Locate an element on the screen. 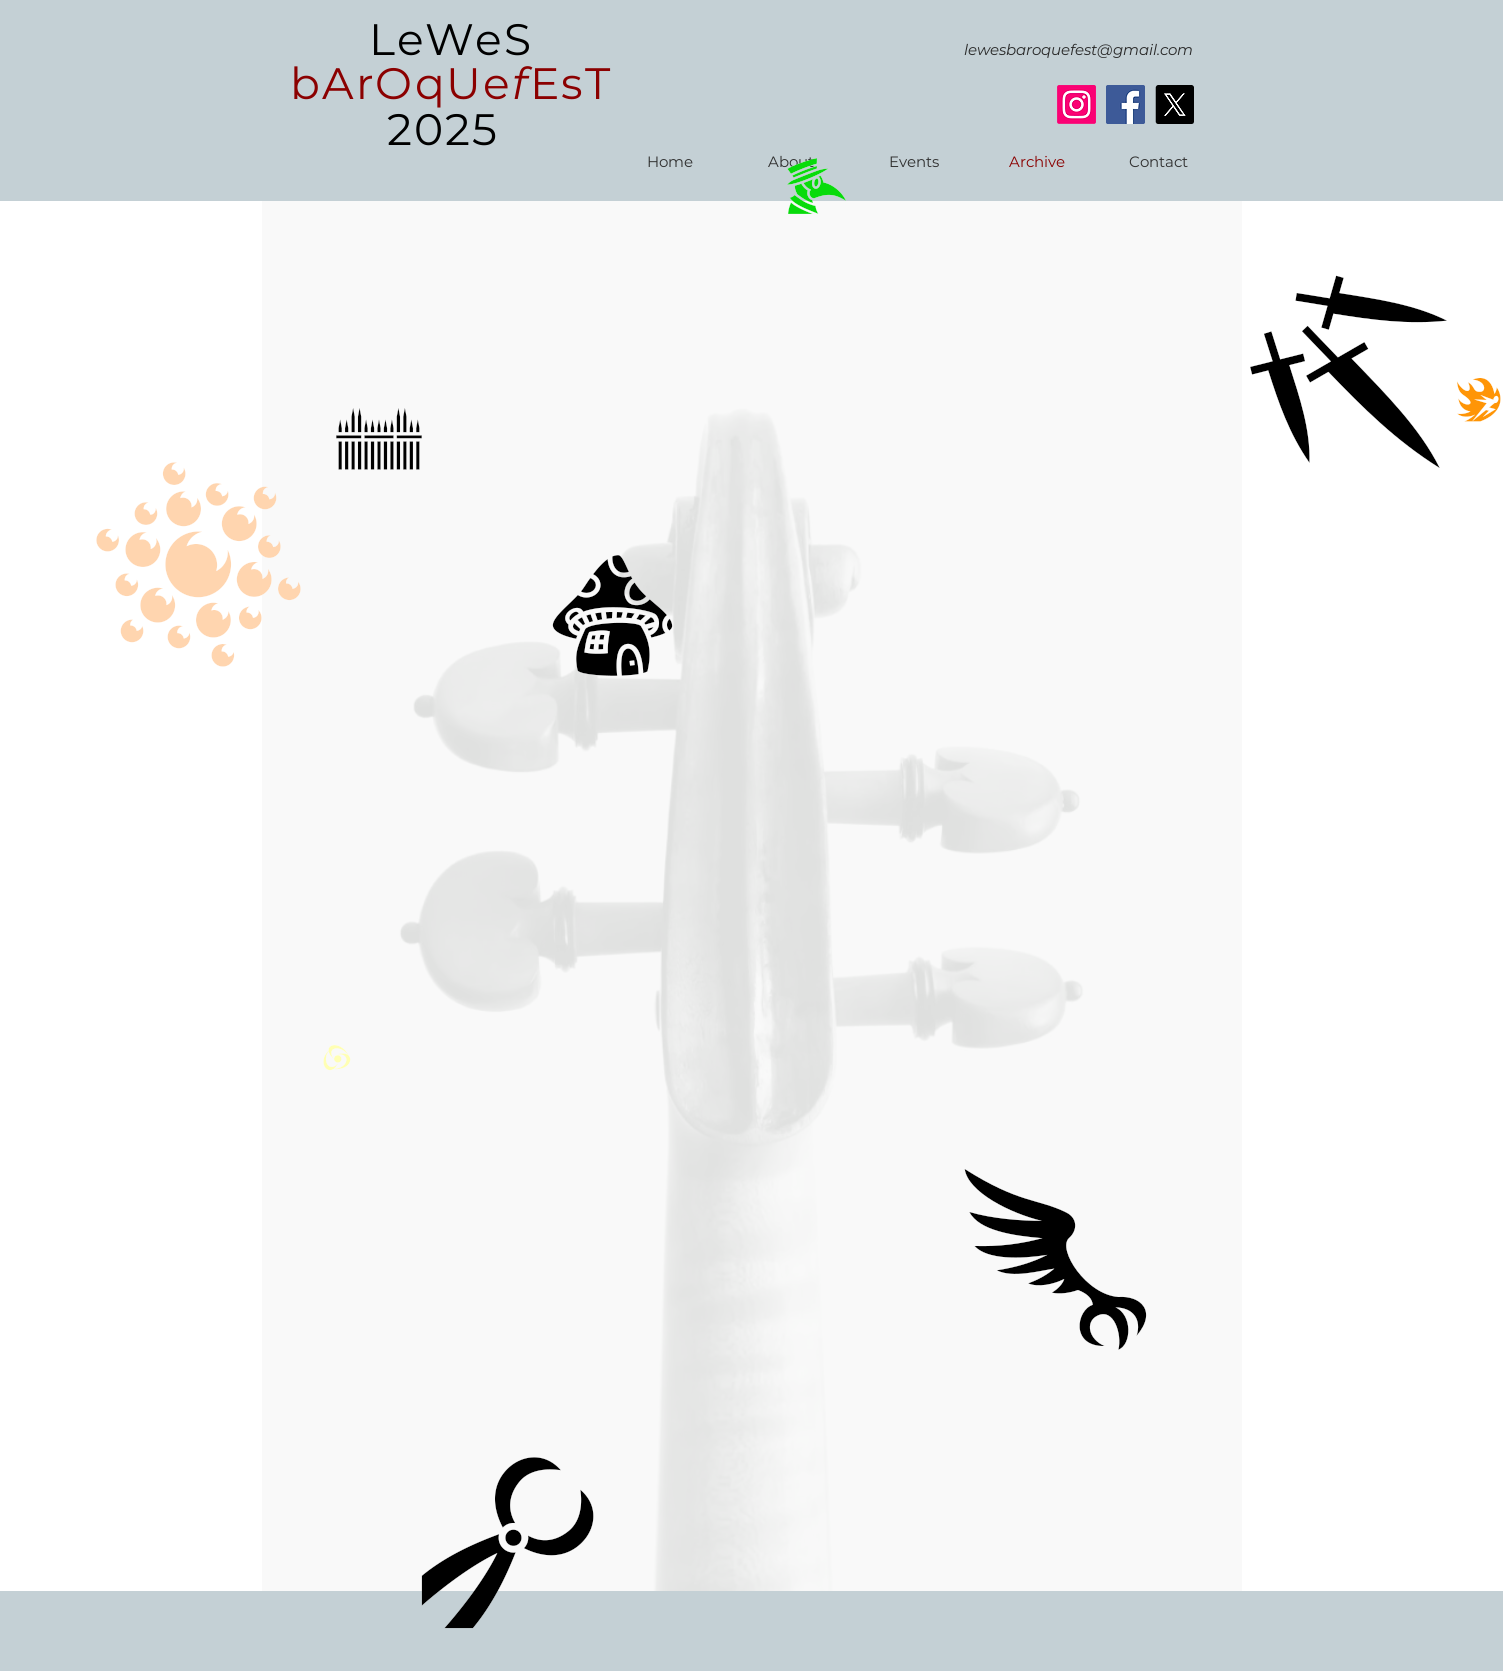  access fairy tale or fantasy-themed game content is located at coordinates (612, 615).